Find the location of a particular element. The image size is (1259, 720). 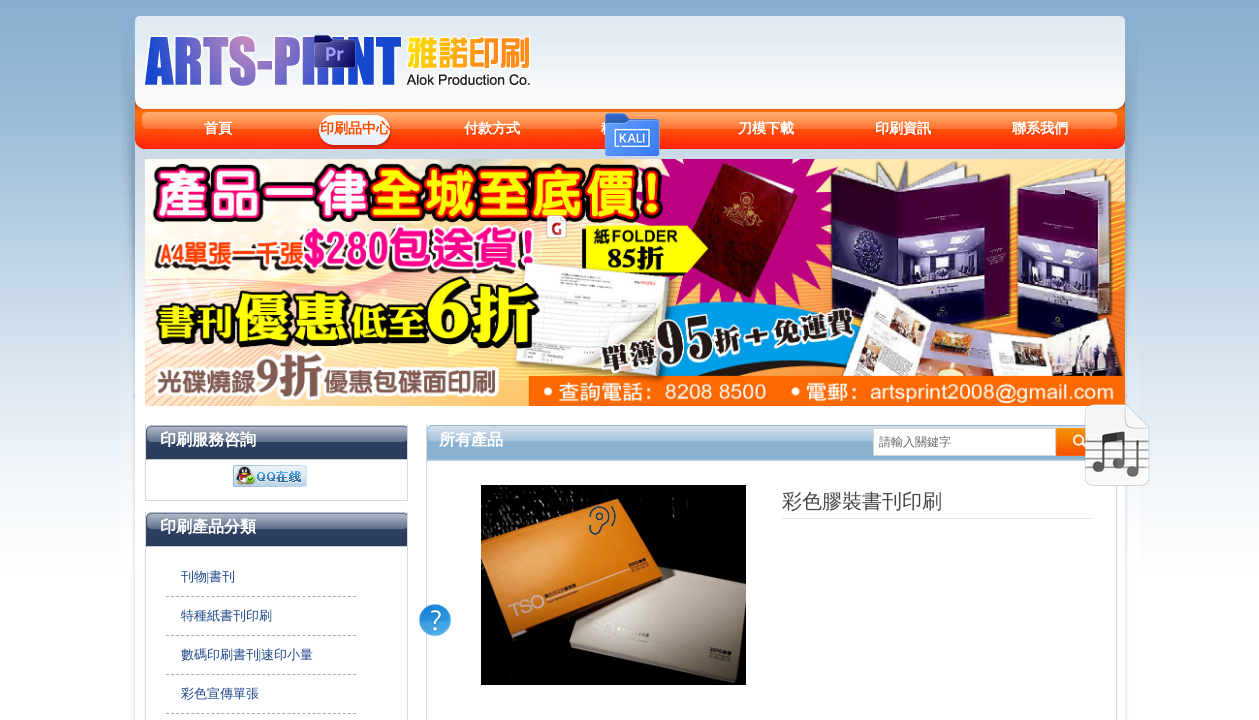

access hearing accessibility settings is located at coordinates (601, 520).